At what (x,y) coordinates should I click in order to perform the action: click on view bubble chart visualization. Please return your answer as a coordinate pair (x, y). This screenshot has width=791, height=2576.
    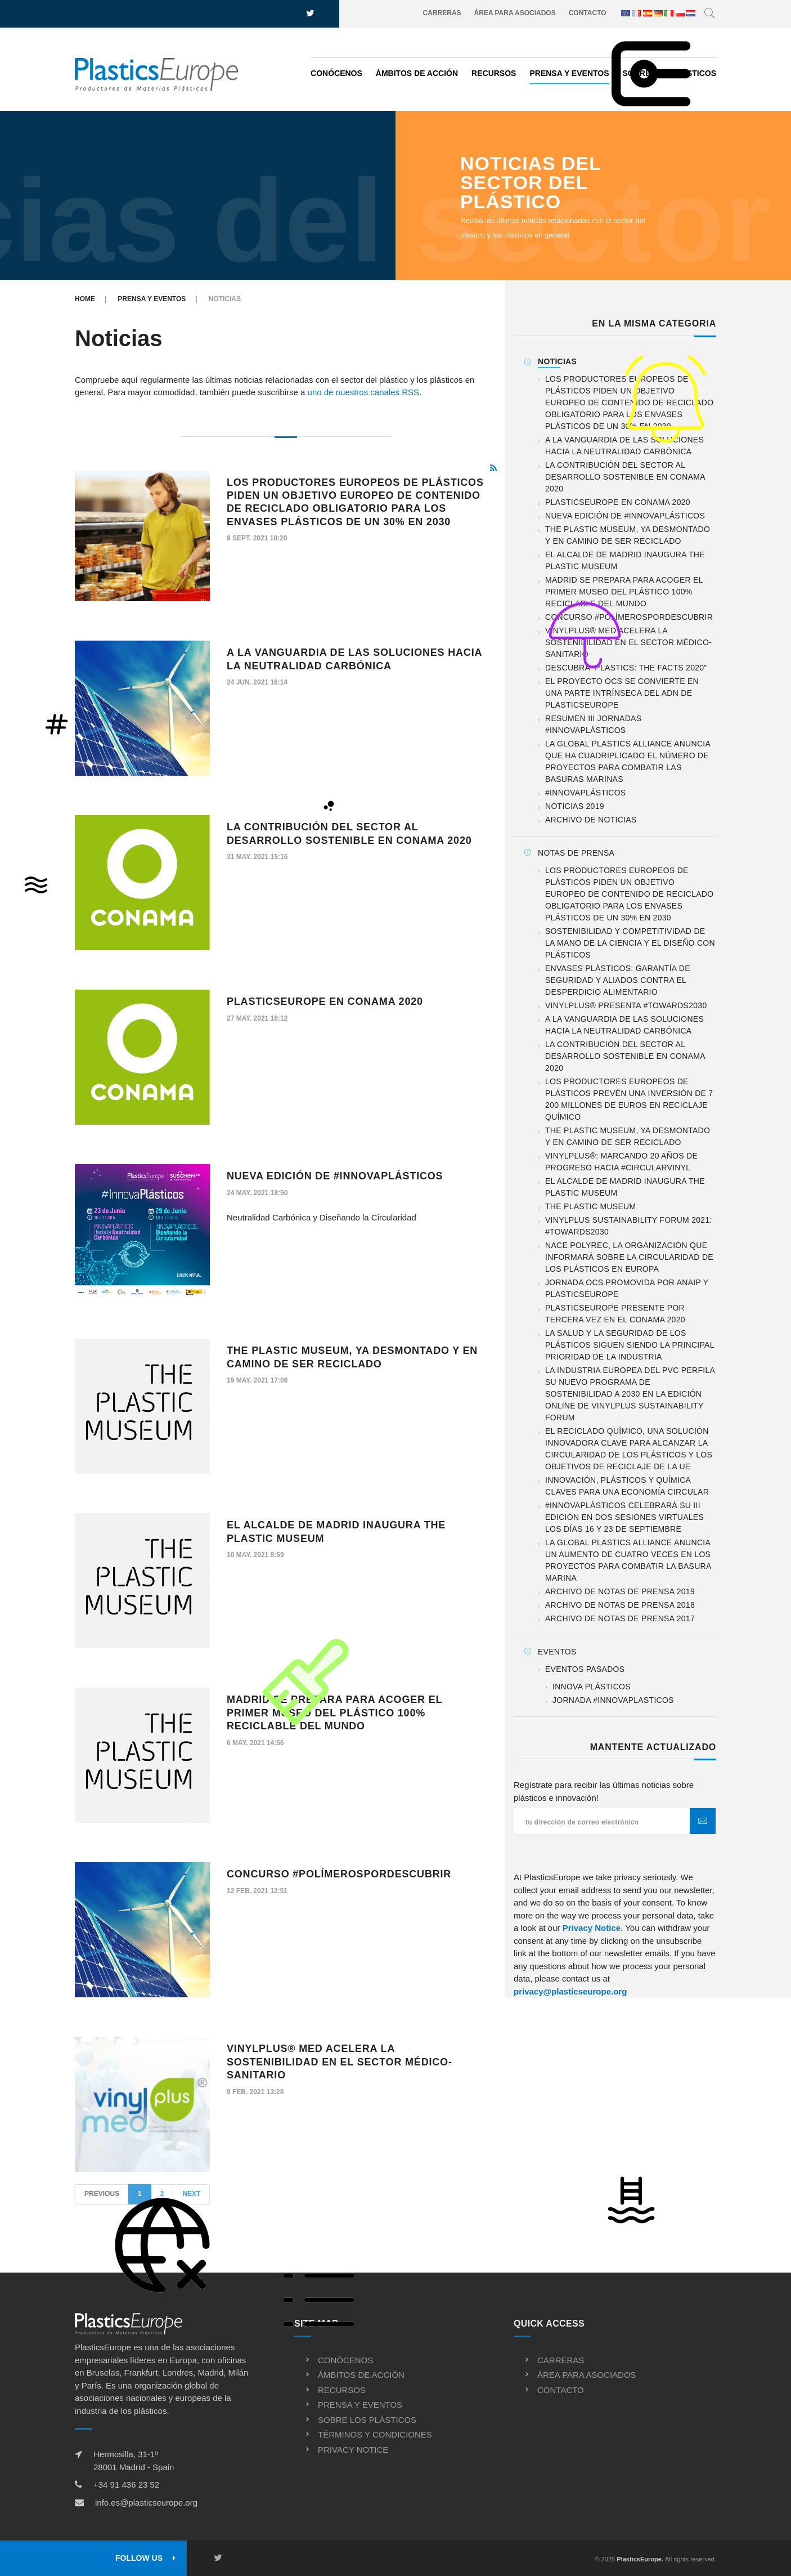
    Looking at the image, I should click on (329, 806).